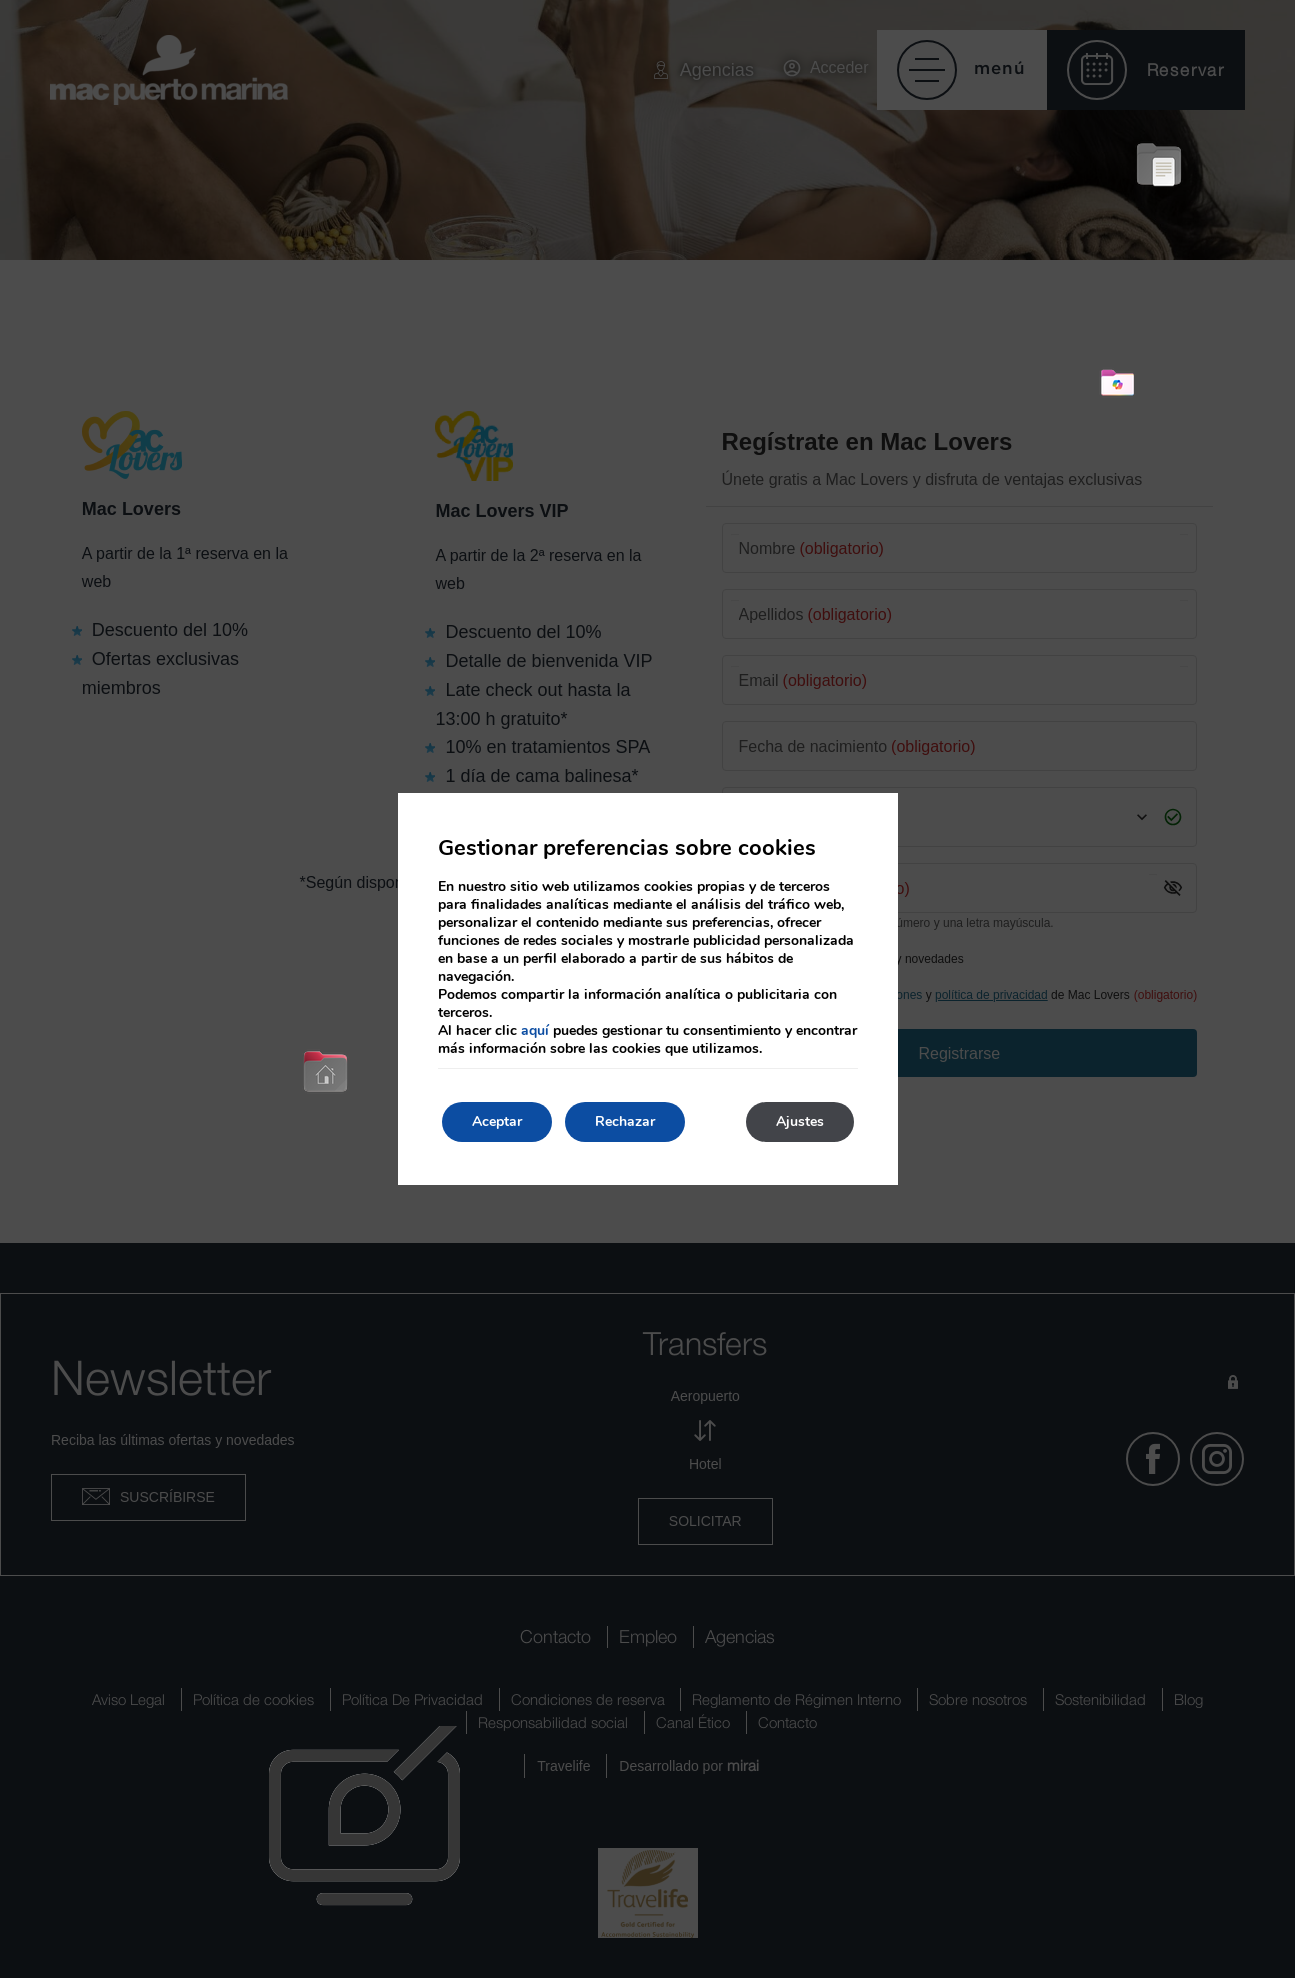  I want to click on access your home folder, so click(325, 1071).